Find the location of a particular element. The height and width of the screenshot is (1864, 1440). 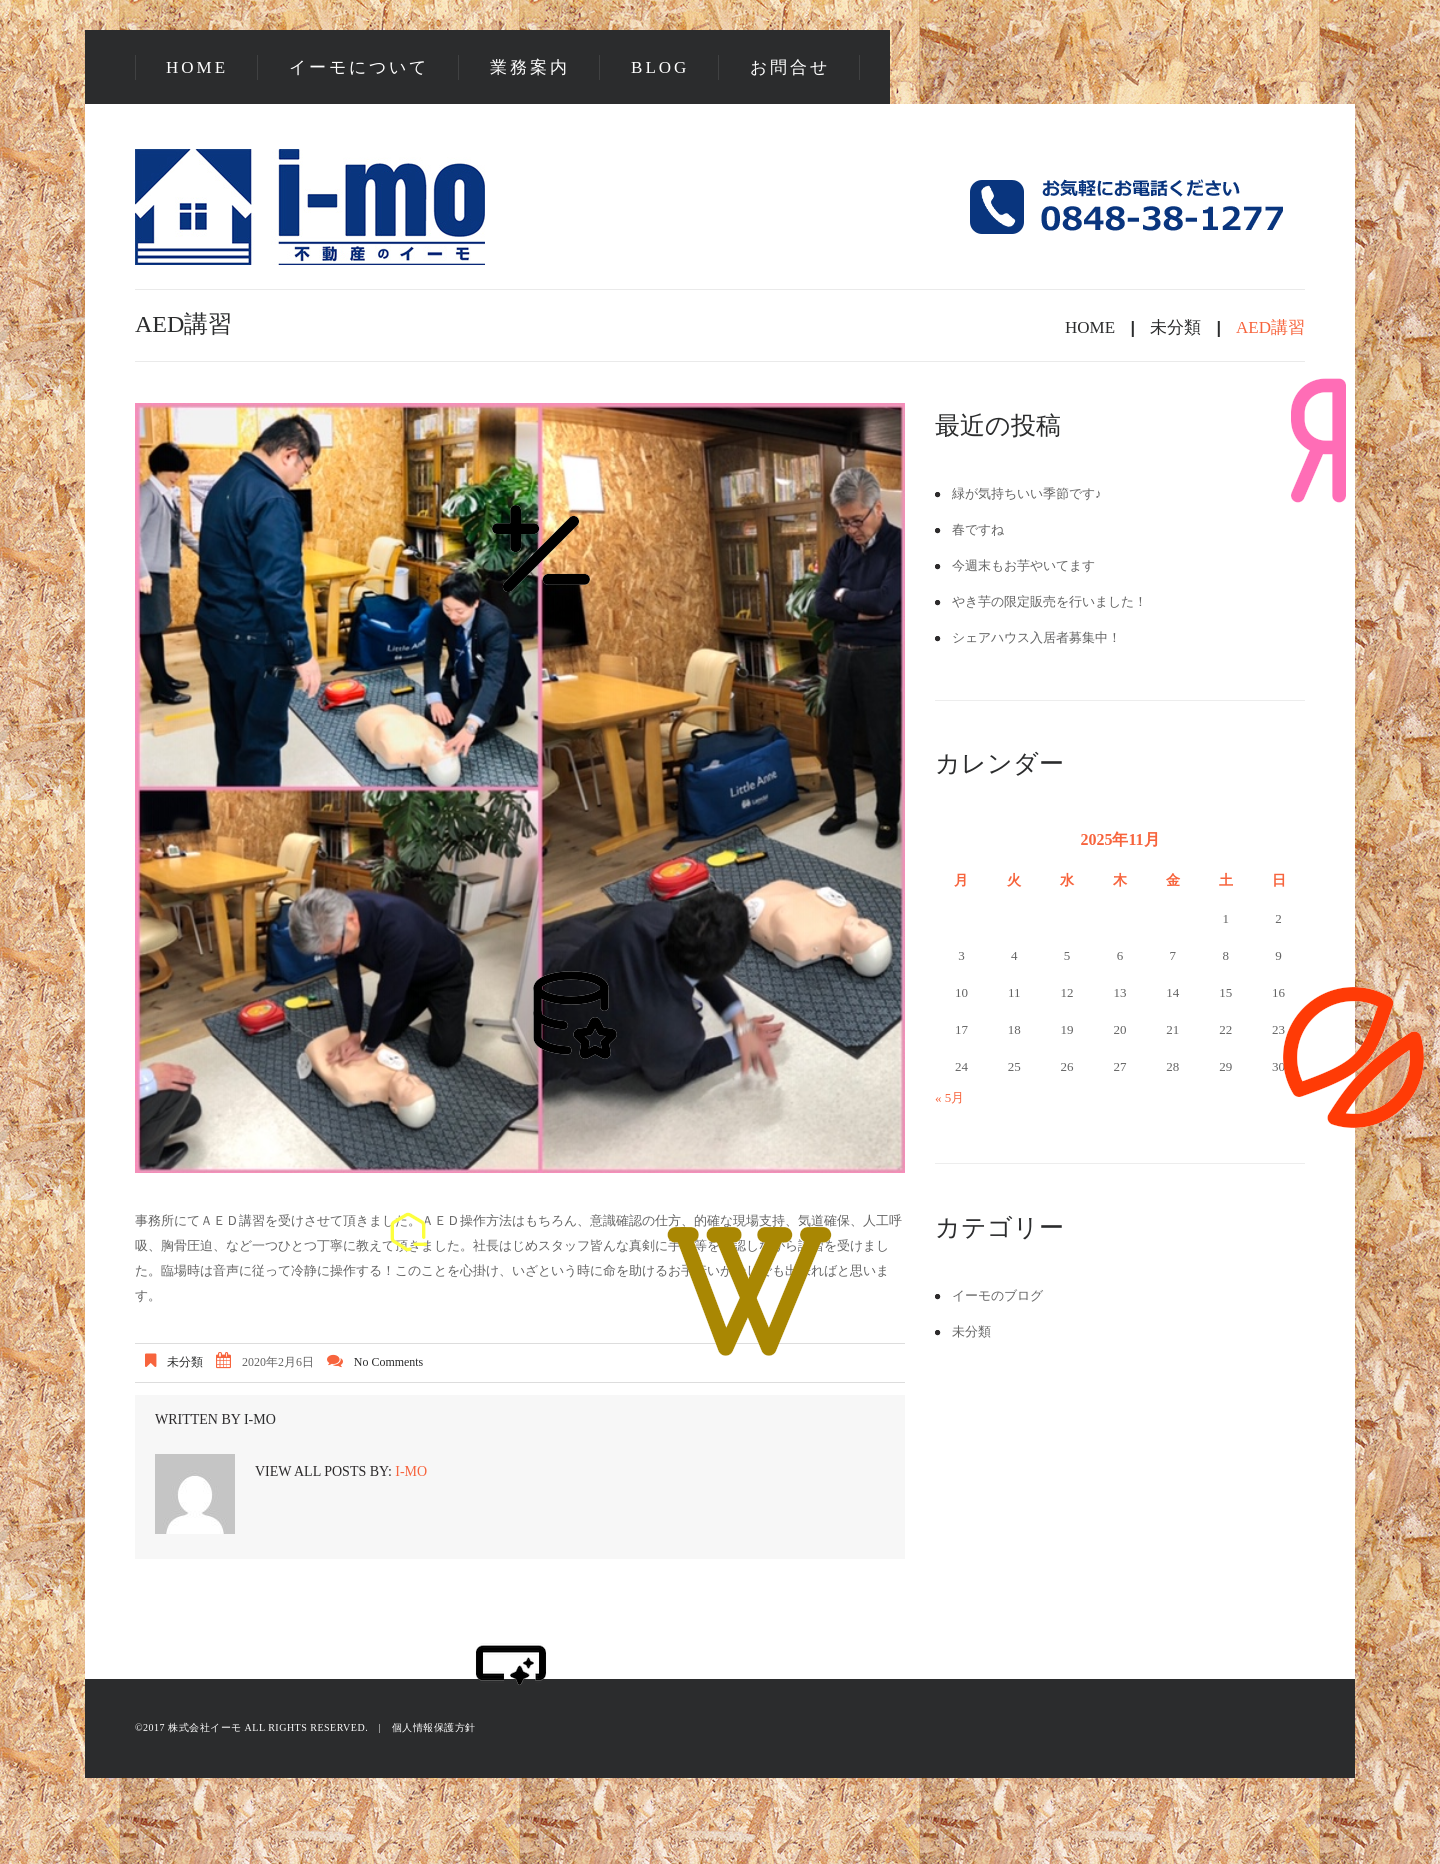

toggle between adding or subtracting values is located at coordinates (541, 554).